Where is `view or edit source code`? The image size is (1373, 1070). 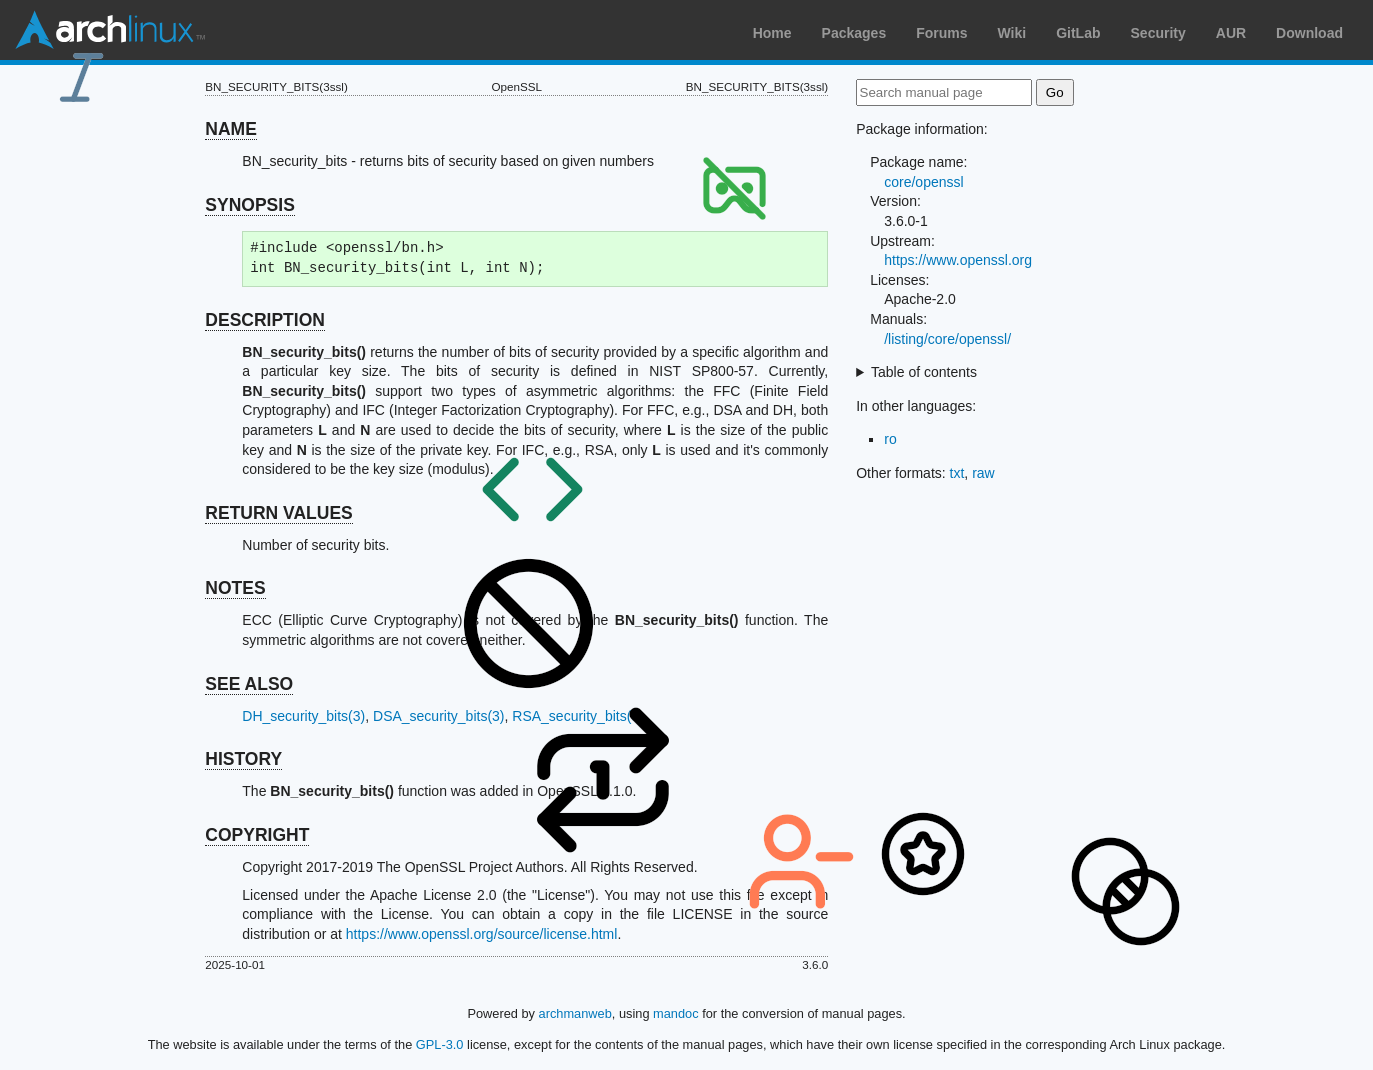 view or edit source code is located at coordinates (532, 489).